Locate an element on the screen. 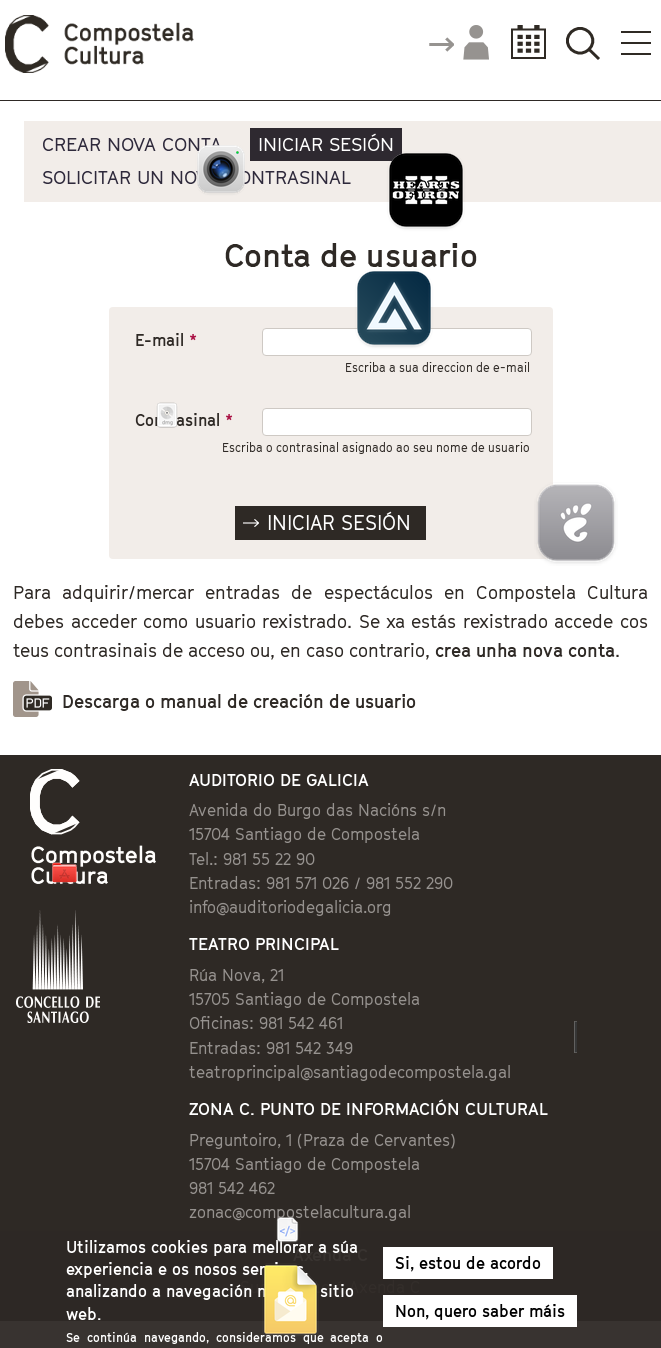 The image size is (661, 1348). open templates folder is located at coordinates (64, 872).